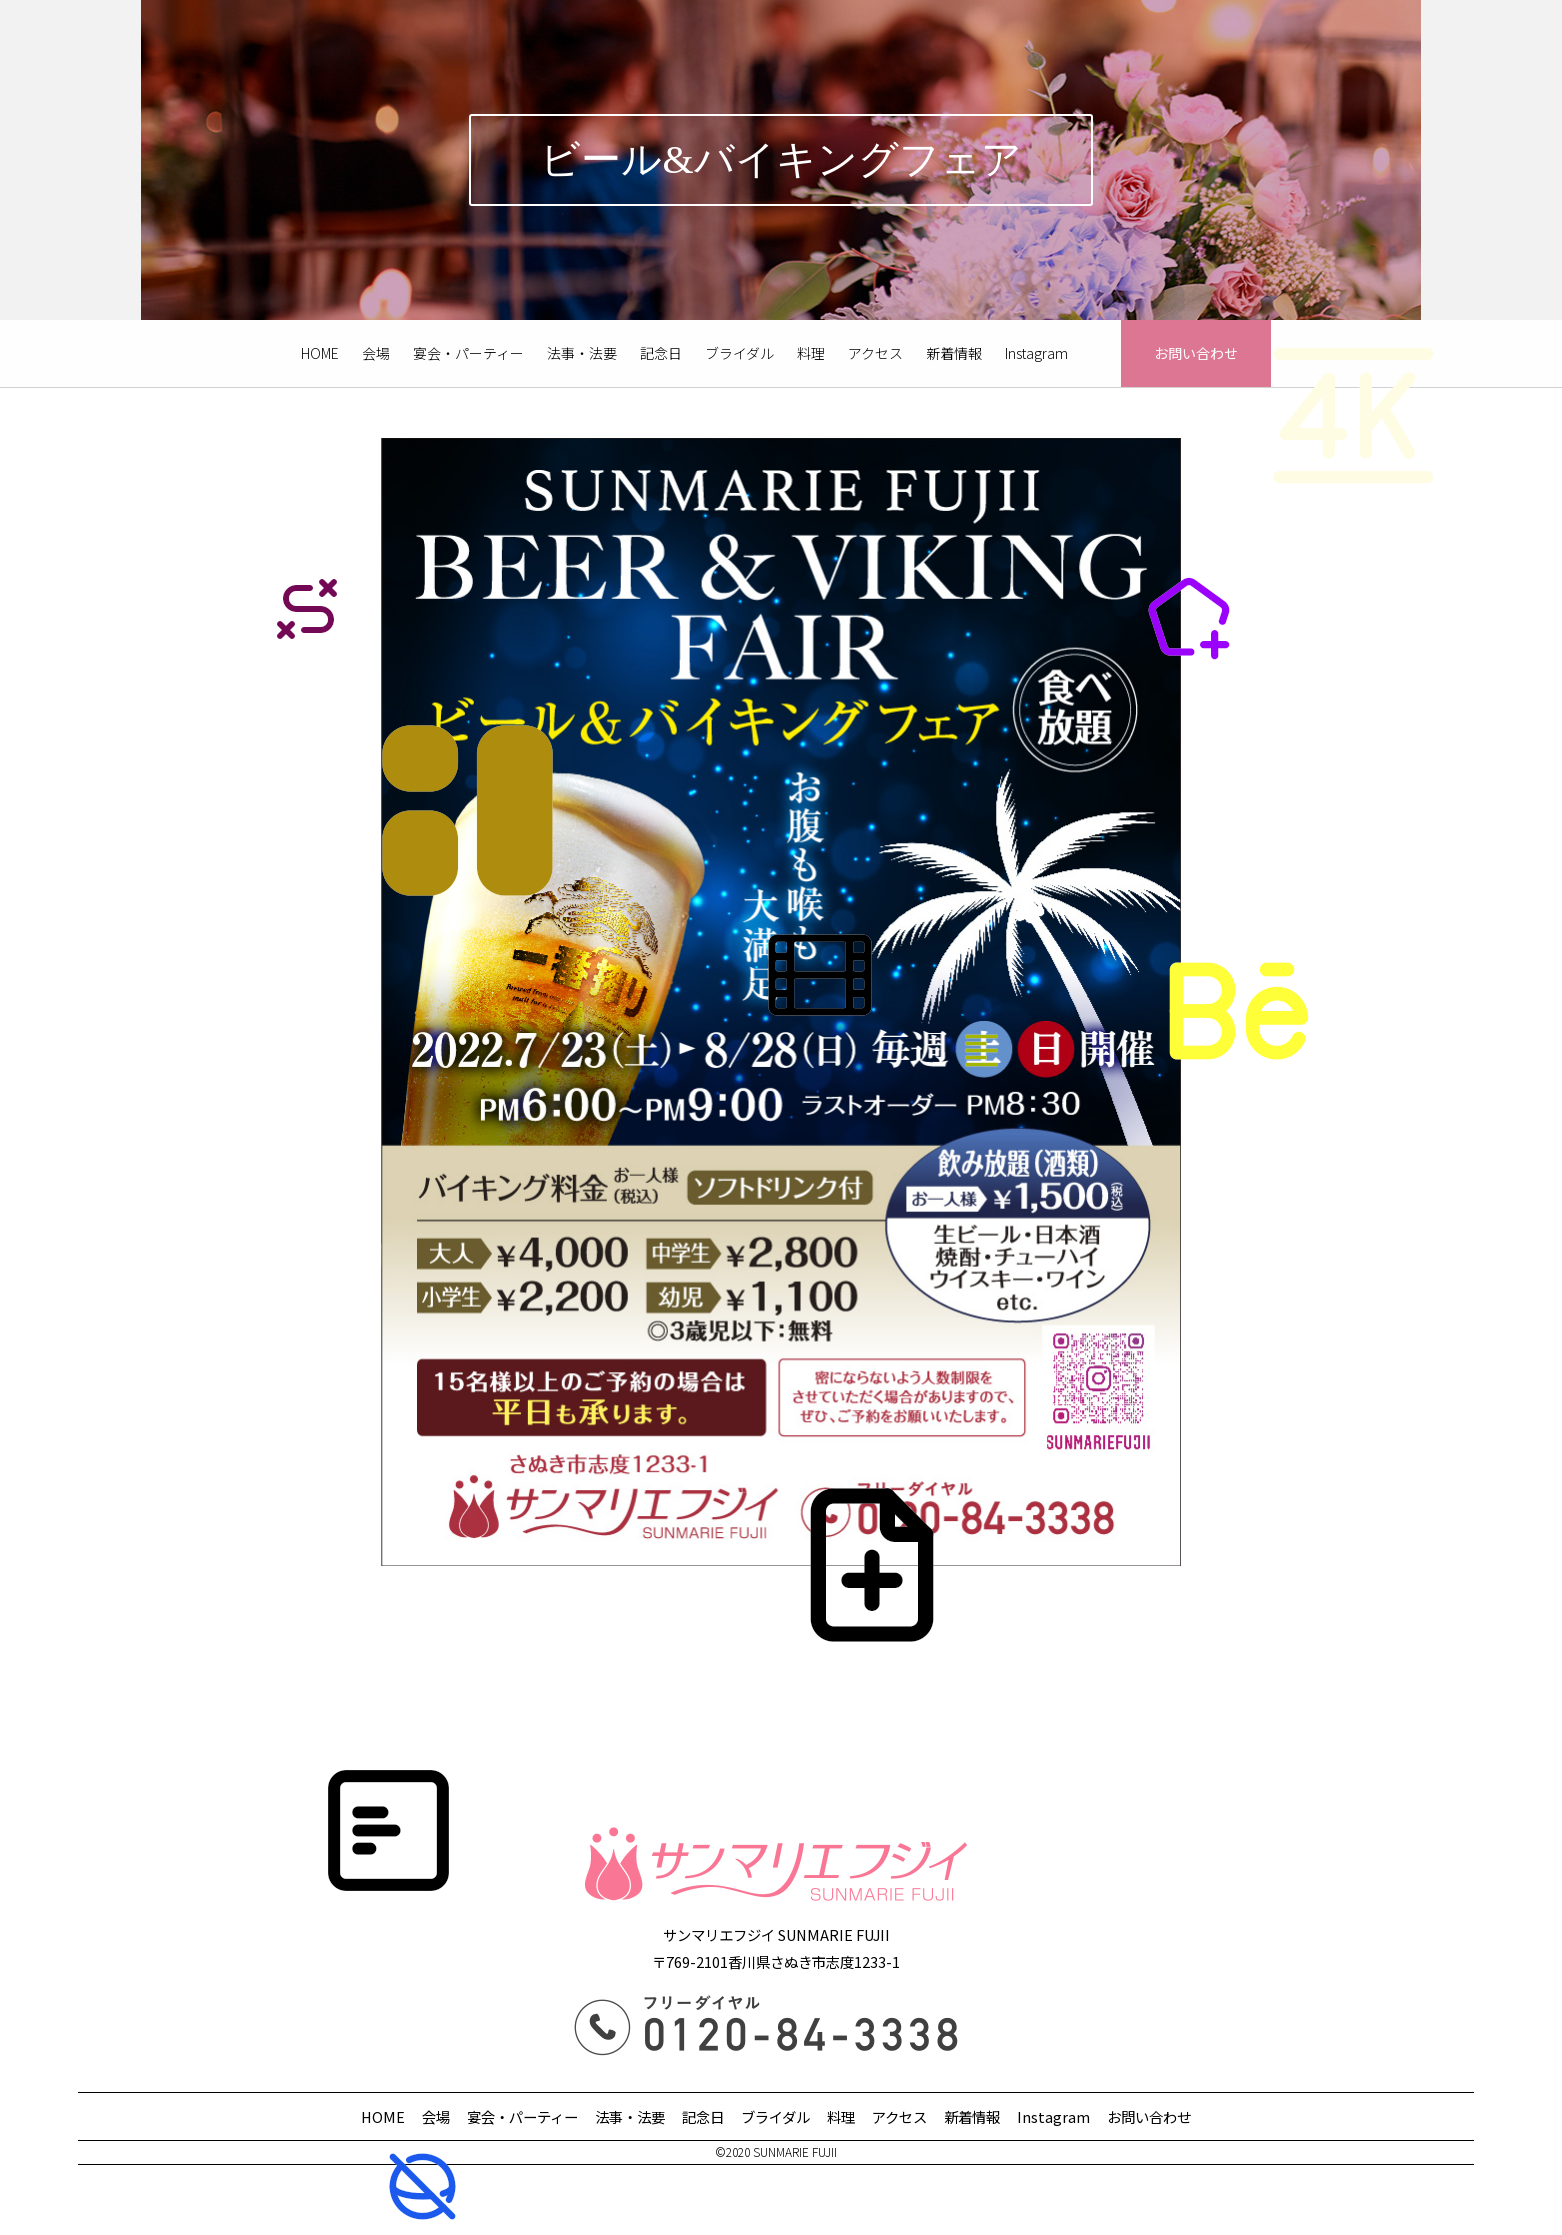  I want to click on indicates 4K video resolution quality, so click(1353, 415).